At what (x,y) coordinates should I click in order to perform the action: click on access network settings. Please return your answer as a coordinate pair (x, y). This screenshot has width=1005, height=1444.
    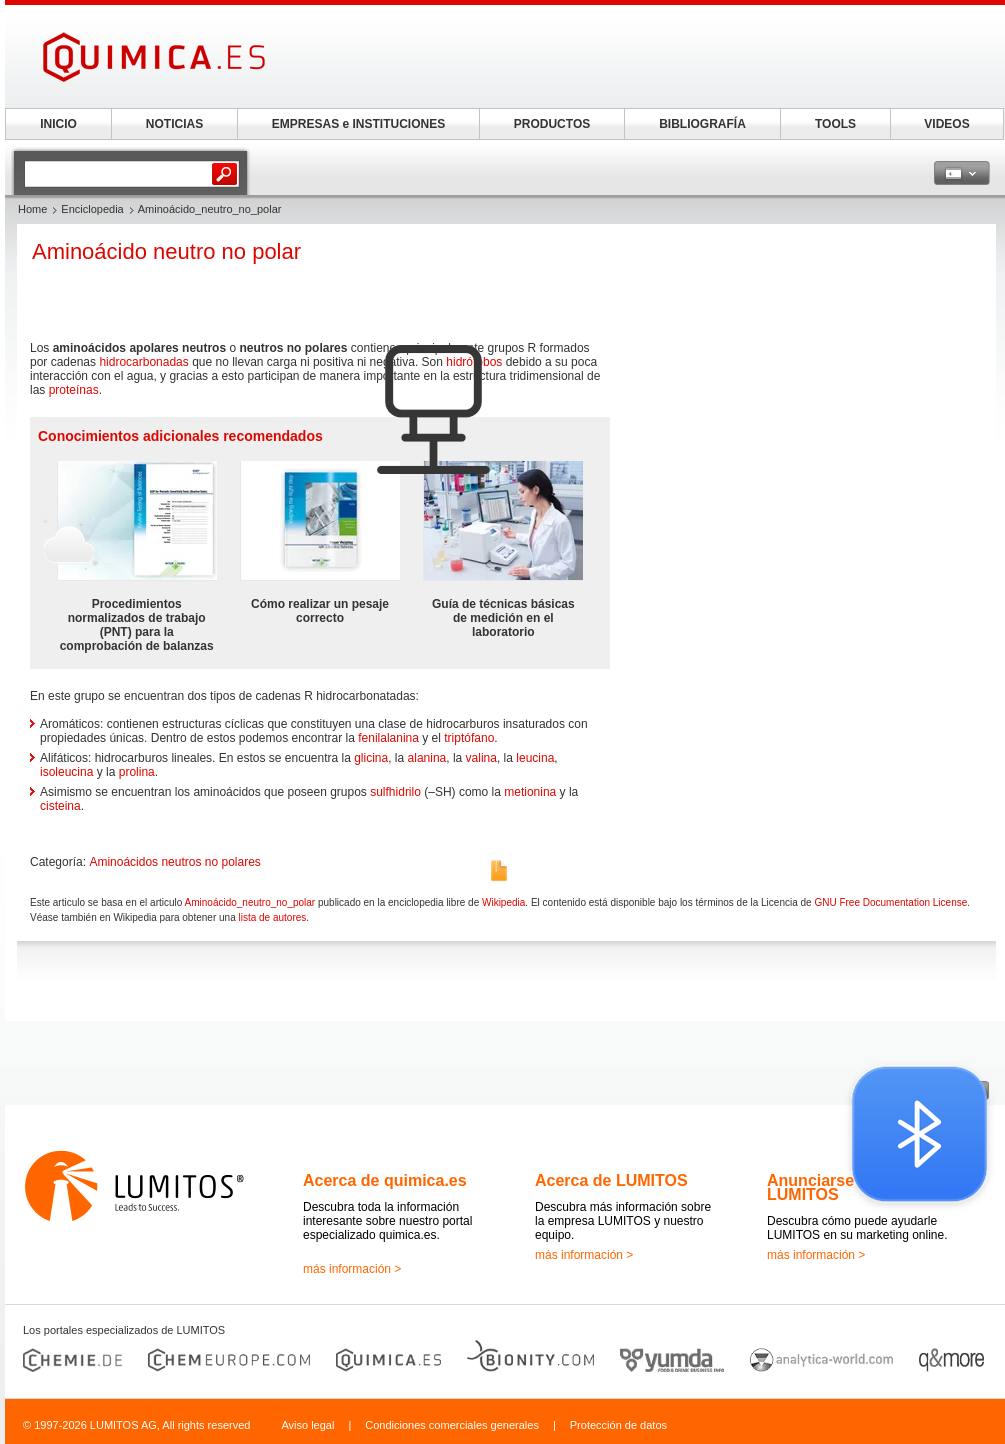
    Looking at the image, I should click on (433, 409).